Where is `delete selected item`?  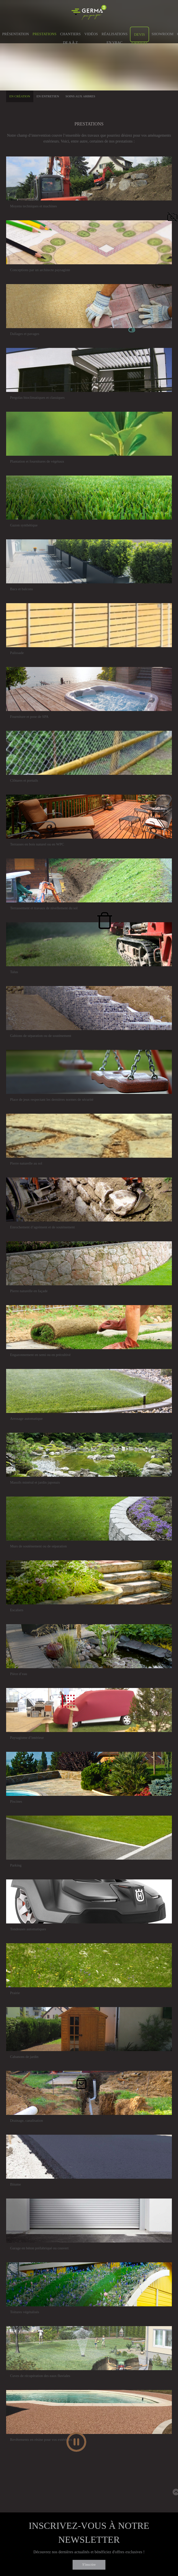
delete selected item is located at coordinates (105, 921).